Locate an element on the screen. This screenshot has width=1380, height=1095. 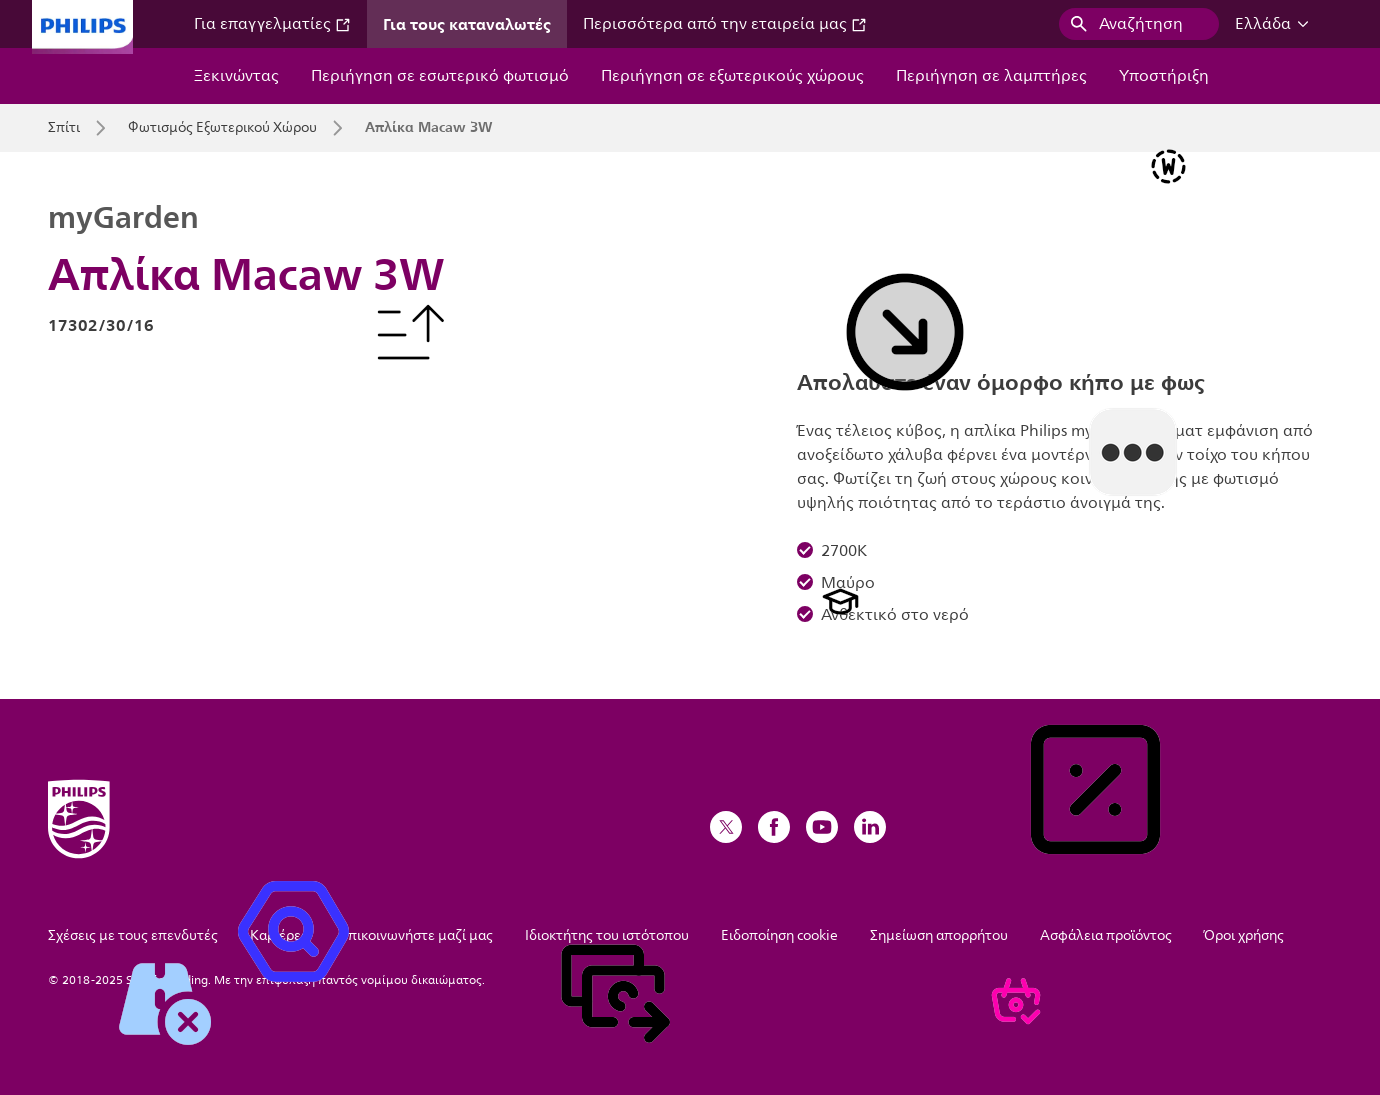
sort items in descending order is located at coordinates (408, 335).